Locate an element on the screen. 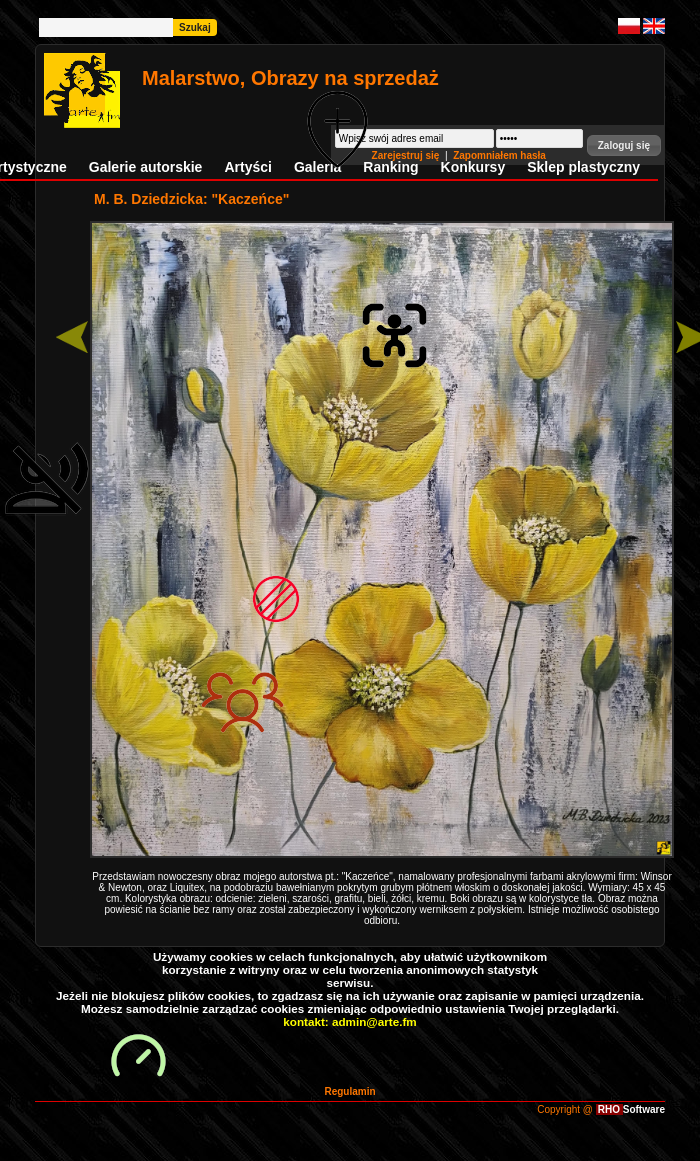  mute voice narration or screen reader is located at coordinates (47, 480).